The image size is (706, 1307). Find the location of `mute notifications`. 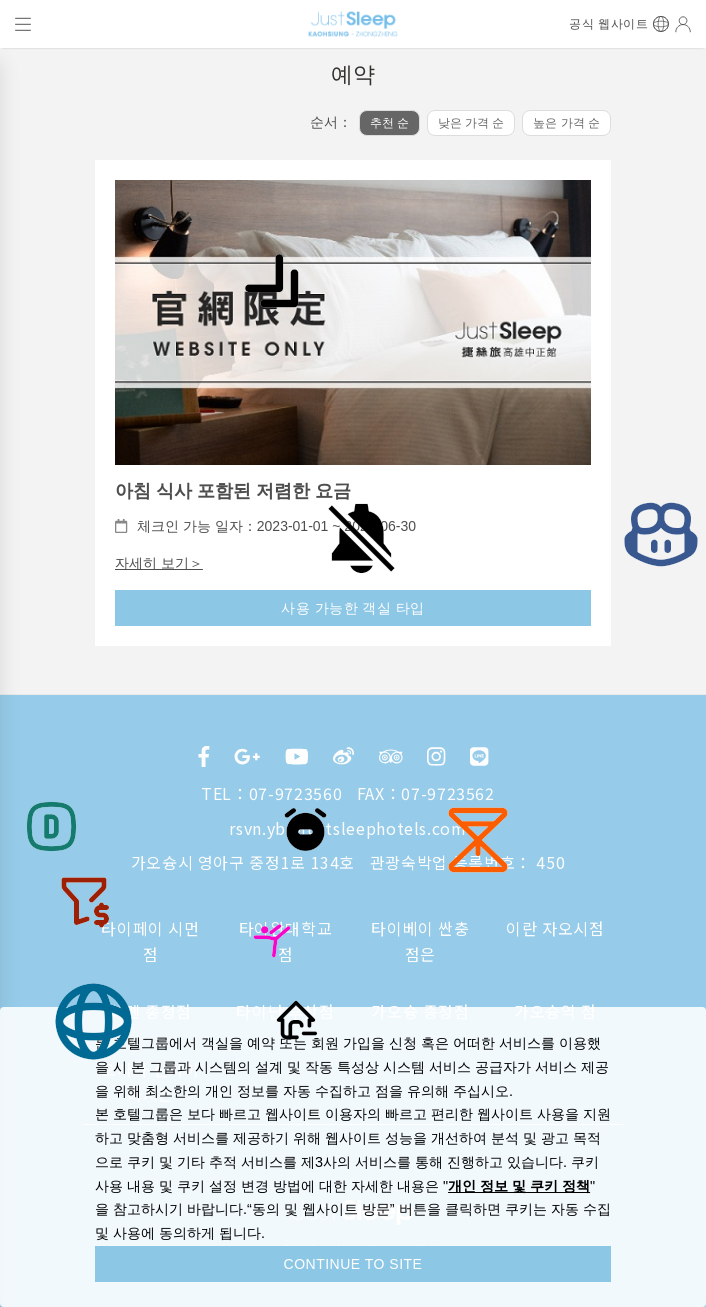

mute notifications is located at coordinates (361, 538).